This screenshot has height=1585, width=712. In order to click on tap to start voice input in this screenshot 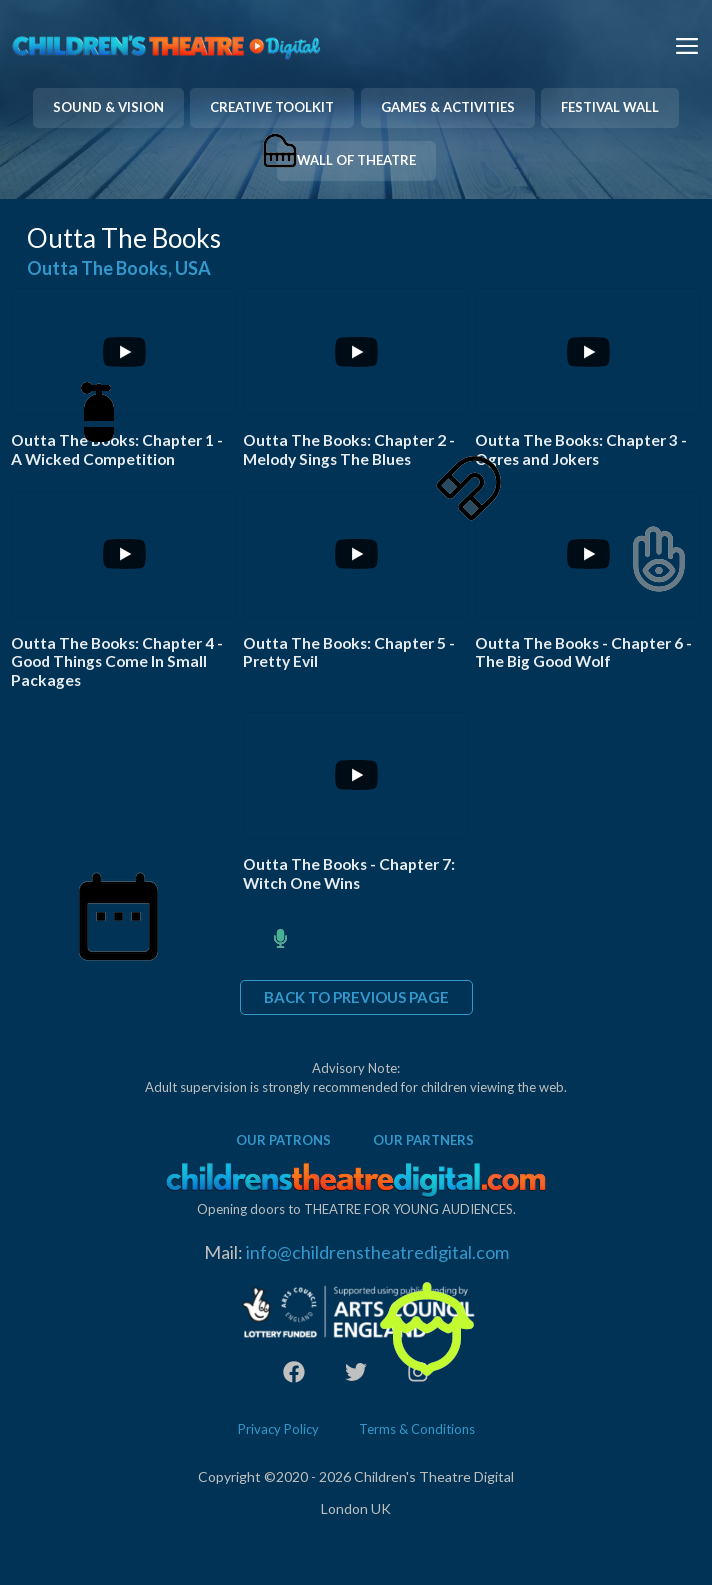, I will do `click(280, 938)`.